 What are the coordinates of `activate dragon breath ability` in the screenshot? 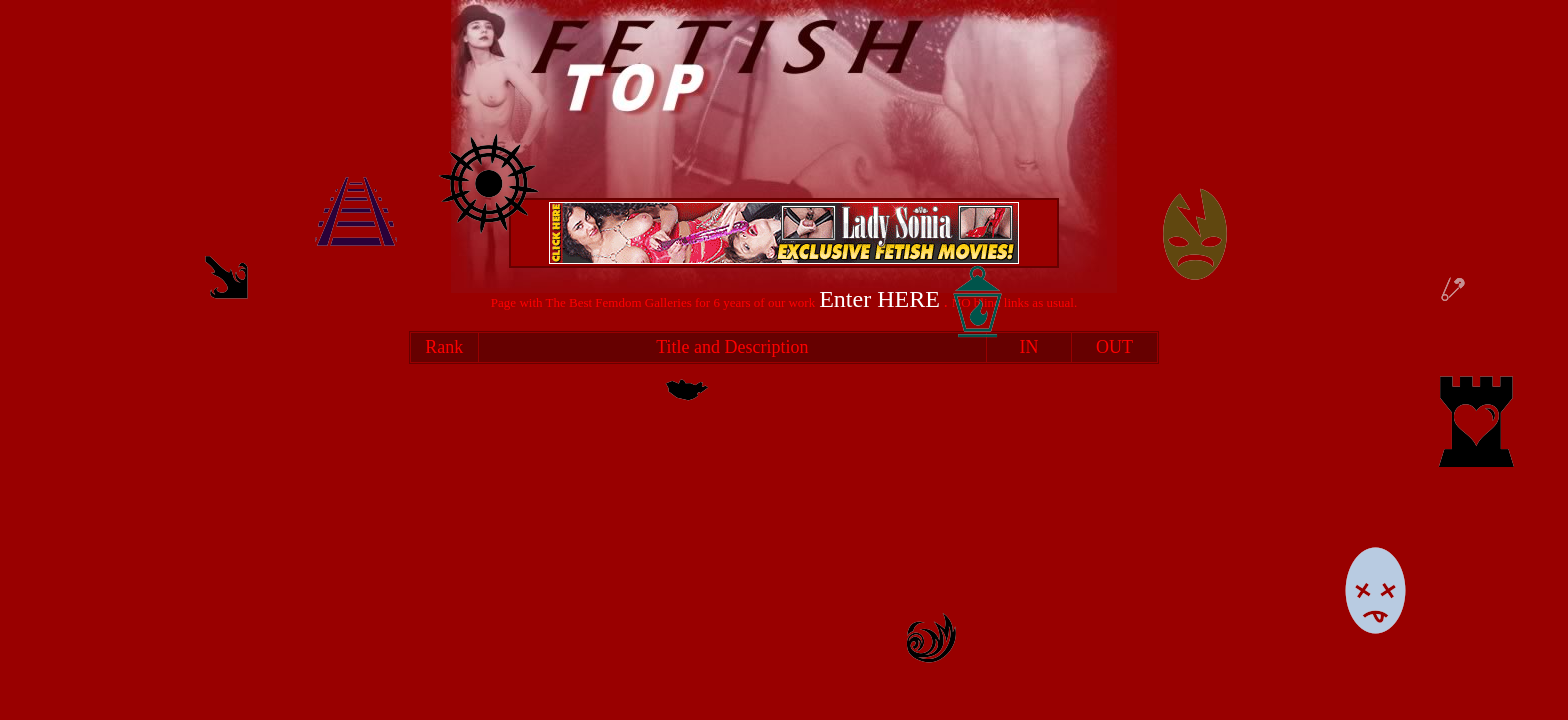 It's located at (226, 277).